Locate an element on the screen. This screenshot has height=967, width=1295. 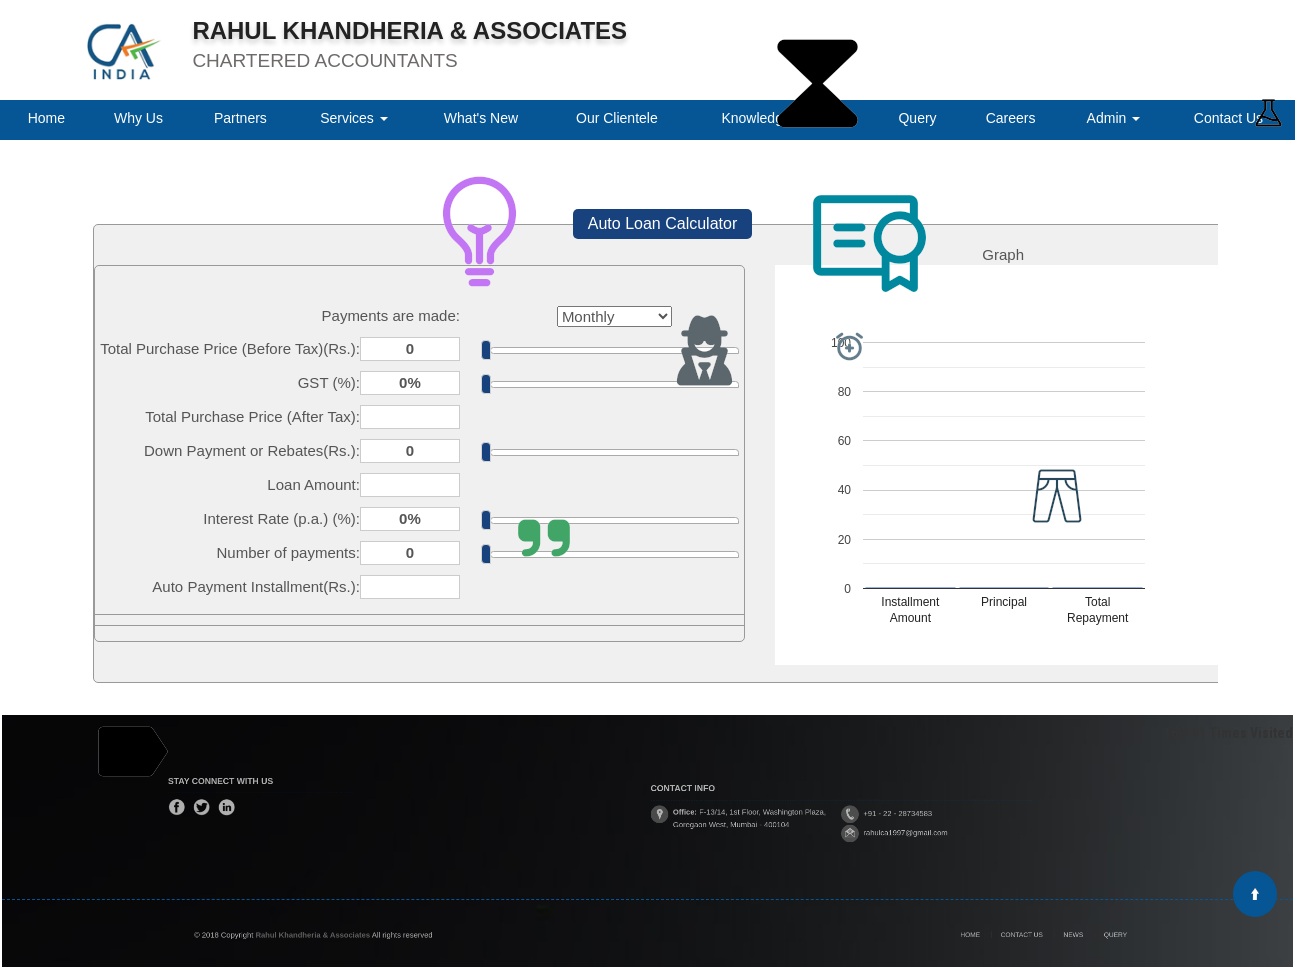
access science or laboratory features is located at coordinates (1268, 113).